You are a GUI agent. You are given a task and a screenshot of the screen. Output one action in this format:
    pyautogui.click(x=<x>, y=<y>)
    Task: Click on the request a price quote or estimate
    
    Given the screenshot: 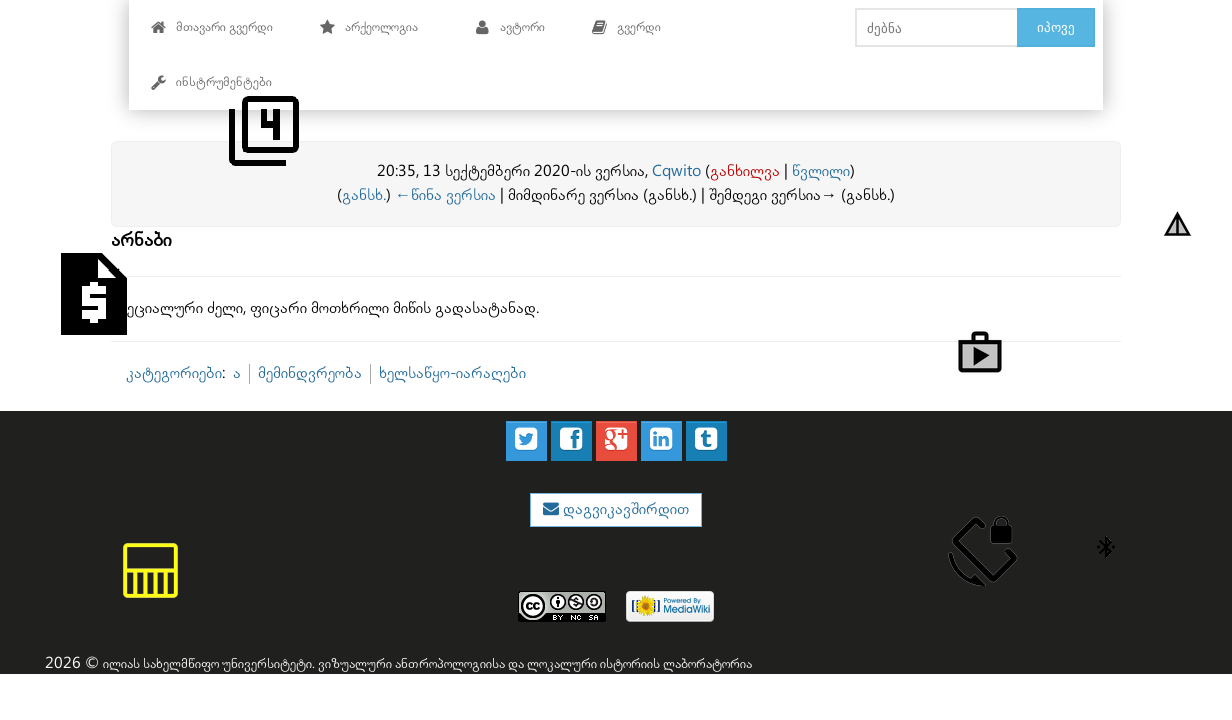 What is the action you would take?
    pyautogui.click(x=94, y=294)
    